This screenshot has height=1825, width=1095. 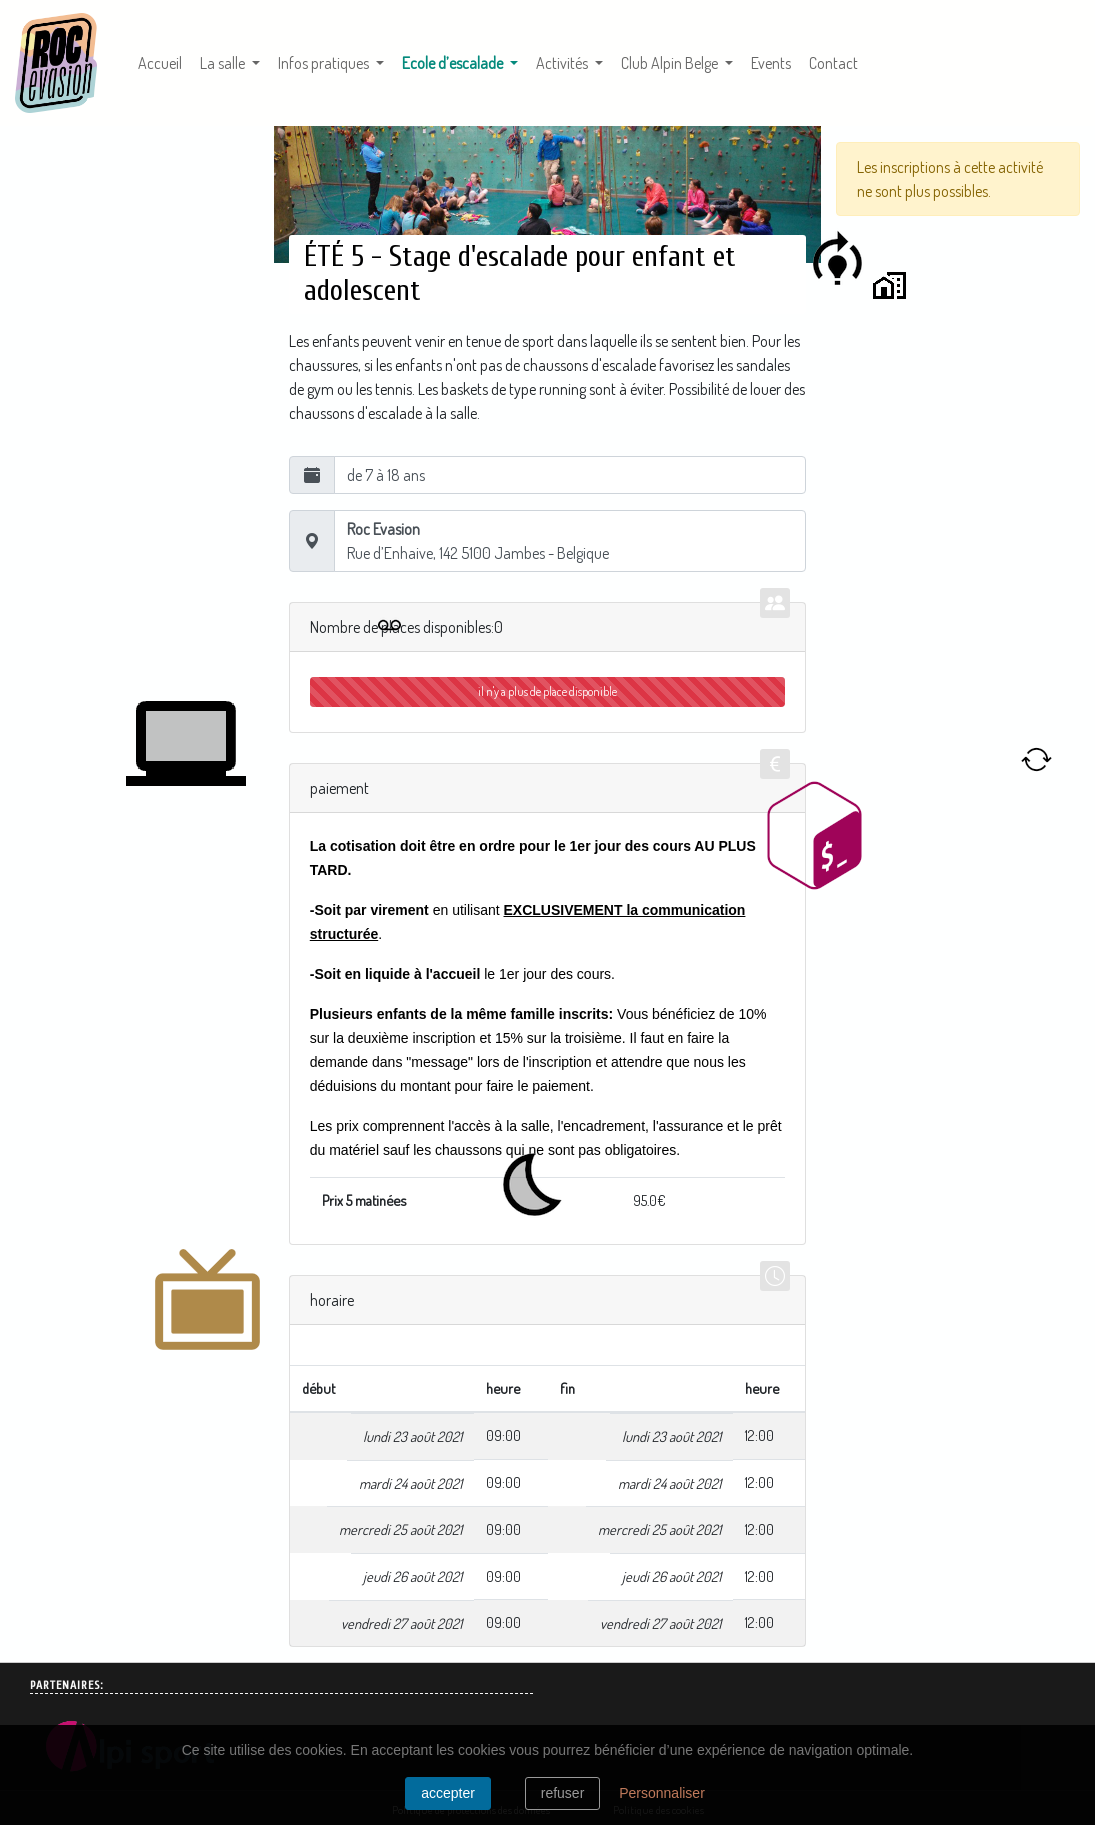 I want to click on indicates model training in progress, so click(x=837, y=260).